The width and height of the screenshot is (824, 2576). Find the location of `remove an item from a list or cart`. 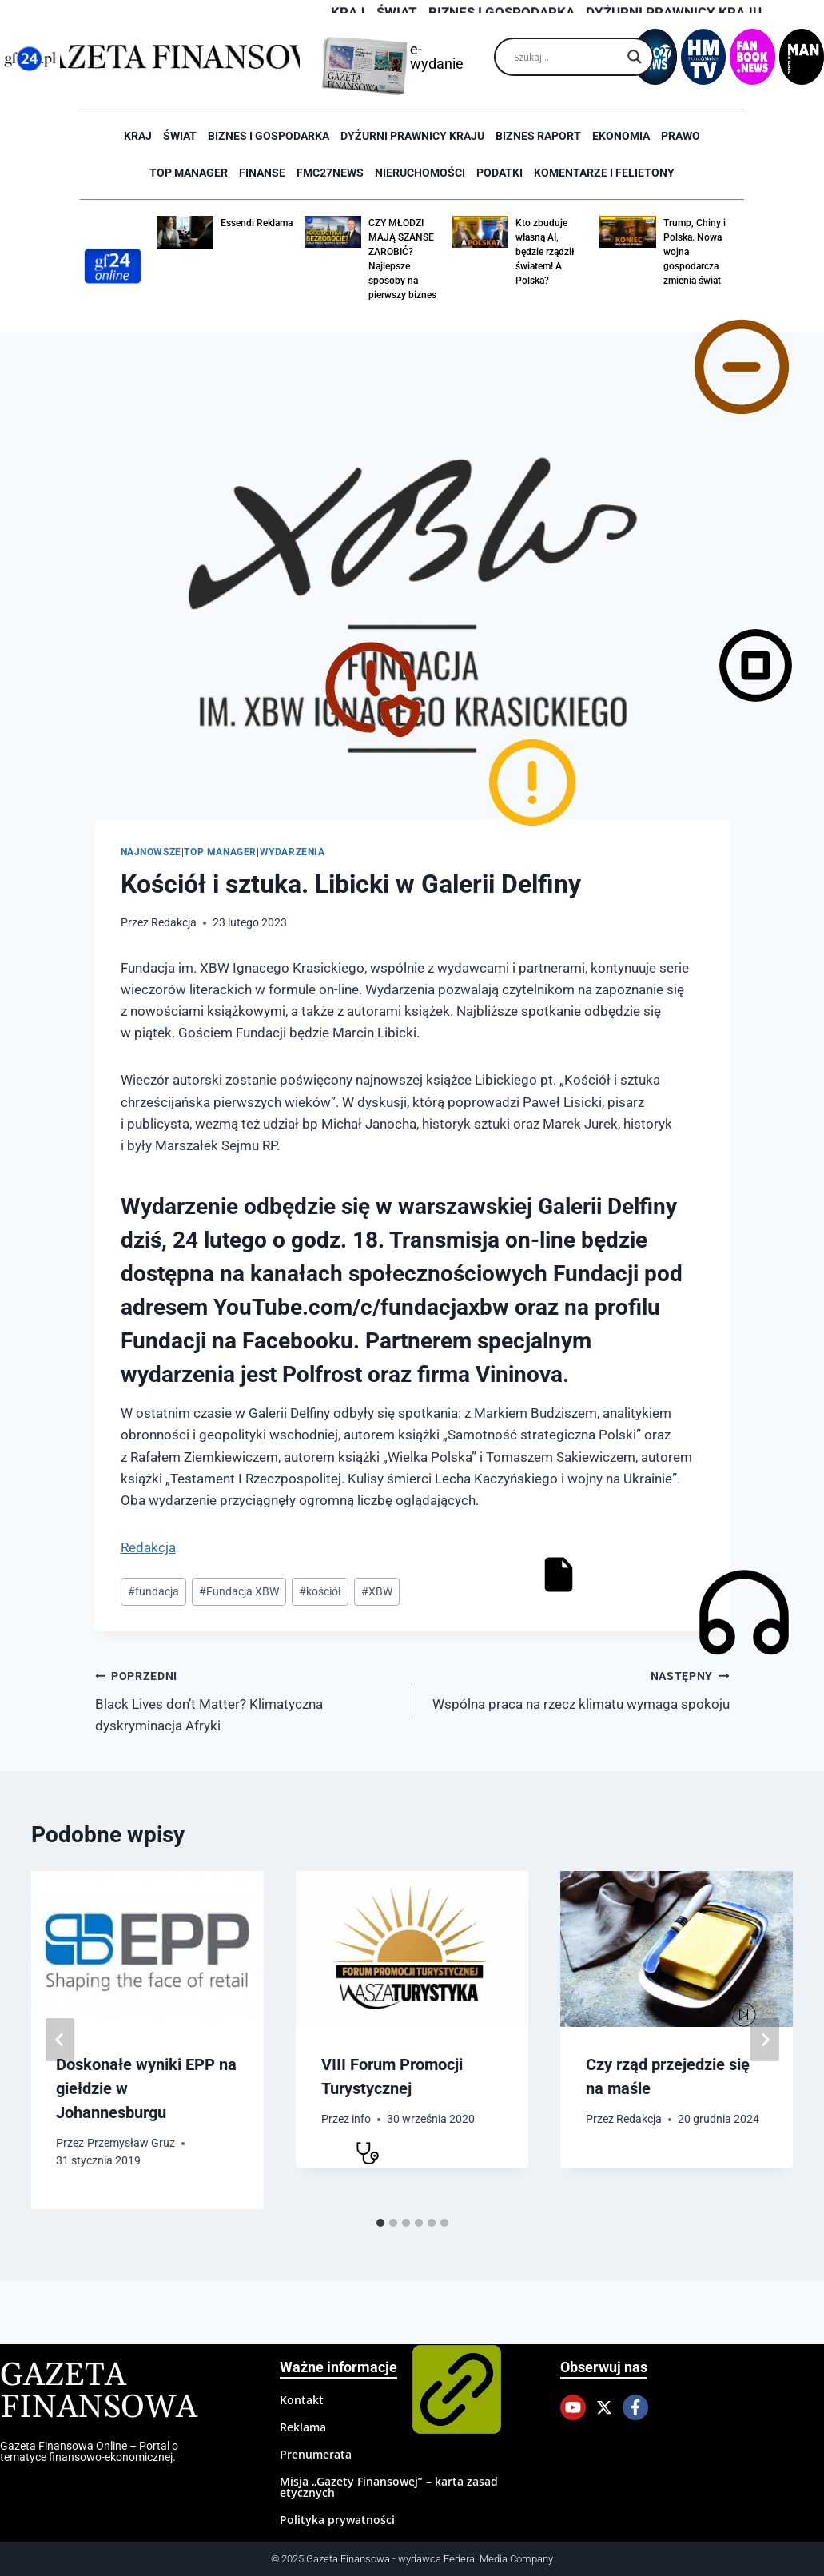

remove an item from a list or cart is located at coordinates (742, 367).